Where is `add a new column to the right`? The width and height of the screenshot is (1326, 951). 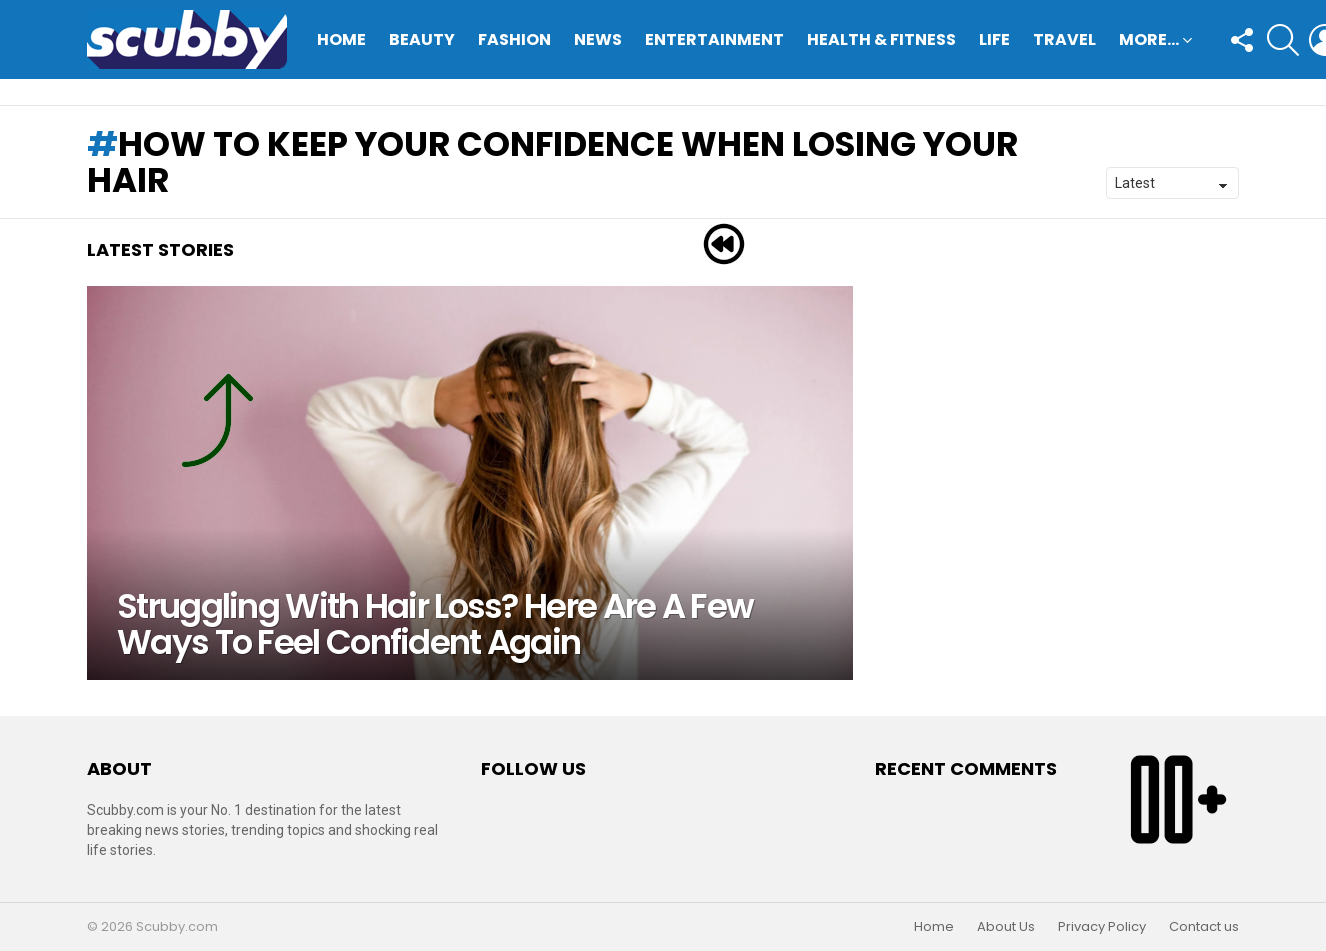
add a new column to the right is located at coordinates (1171, 799).